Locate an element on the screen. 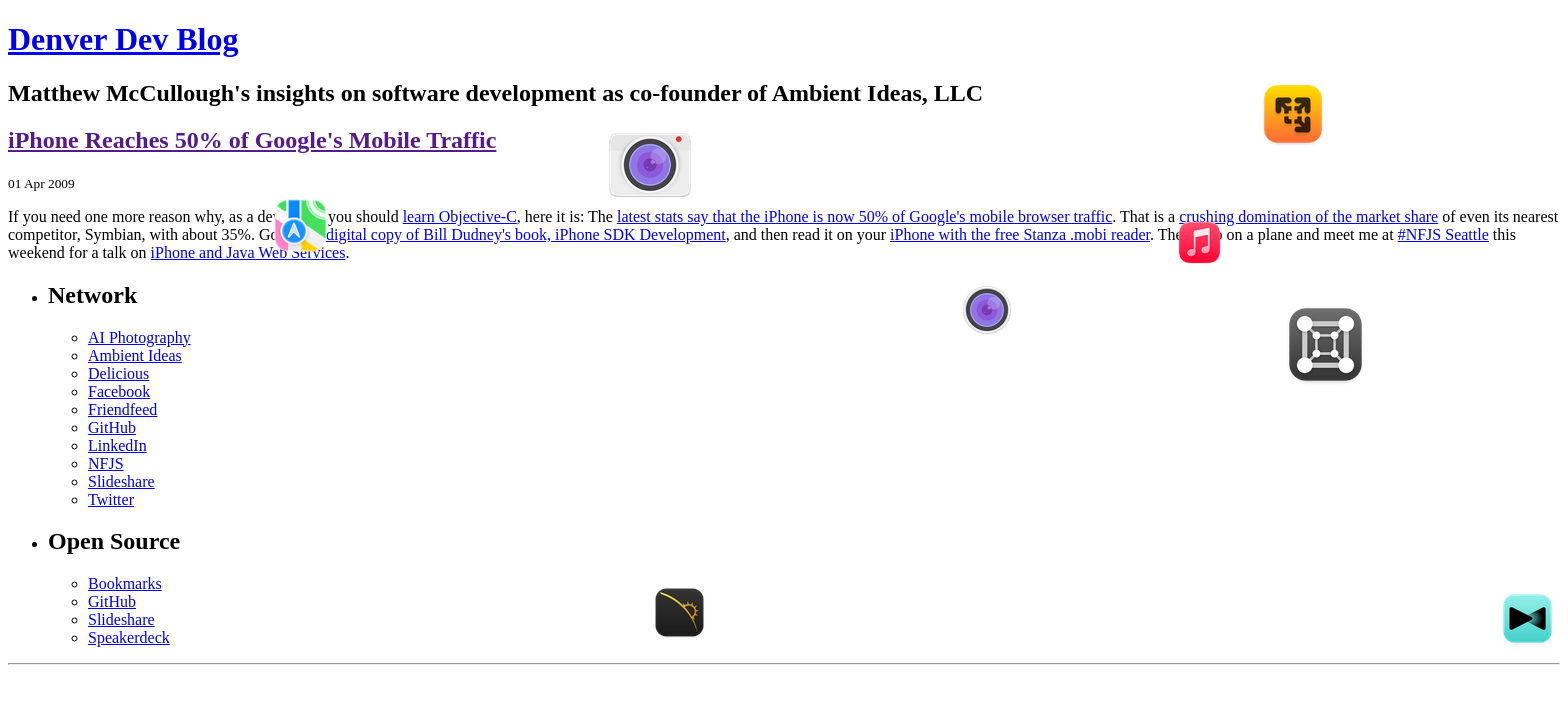 Image resolution: width=1568 pixels, height=720 pixels. open vmware player application is located at coordinates (1293, 114).